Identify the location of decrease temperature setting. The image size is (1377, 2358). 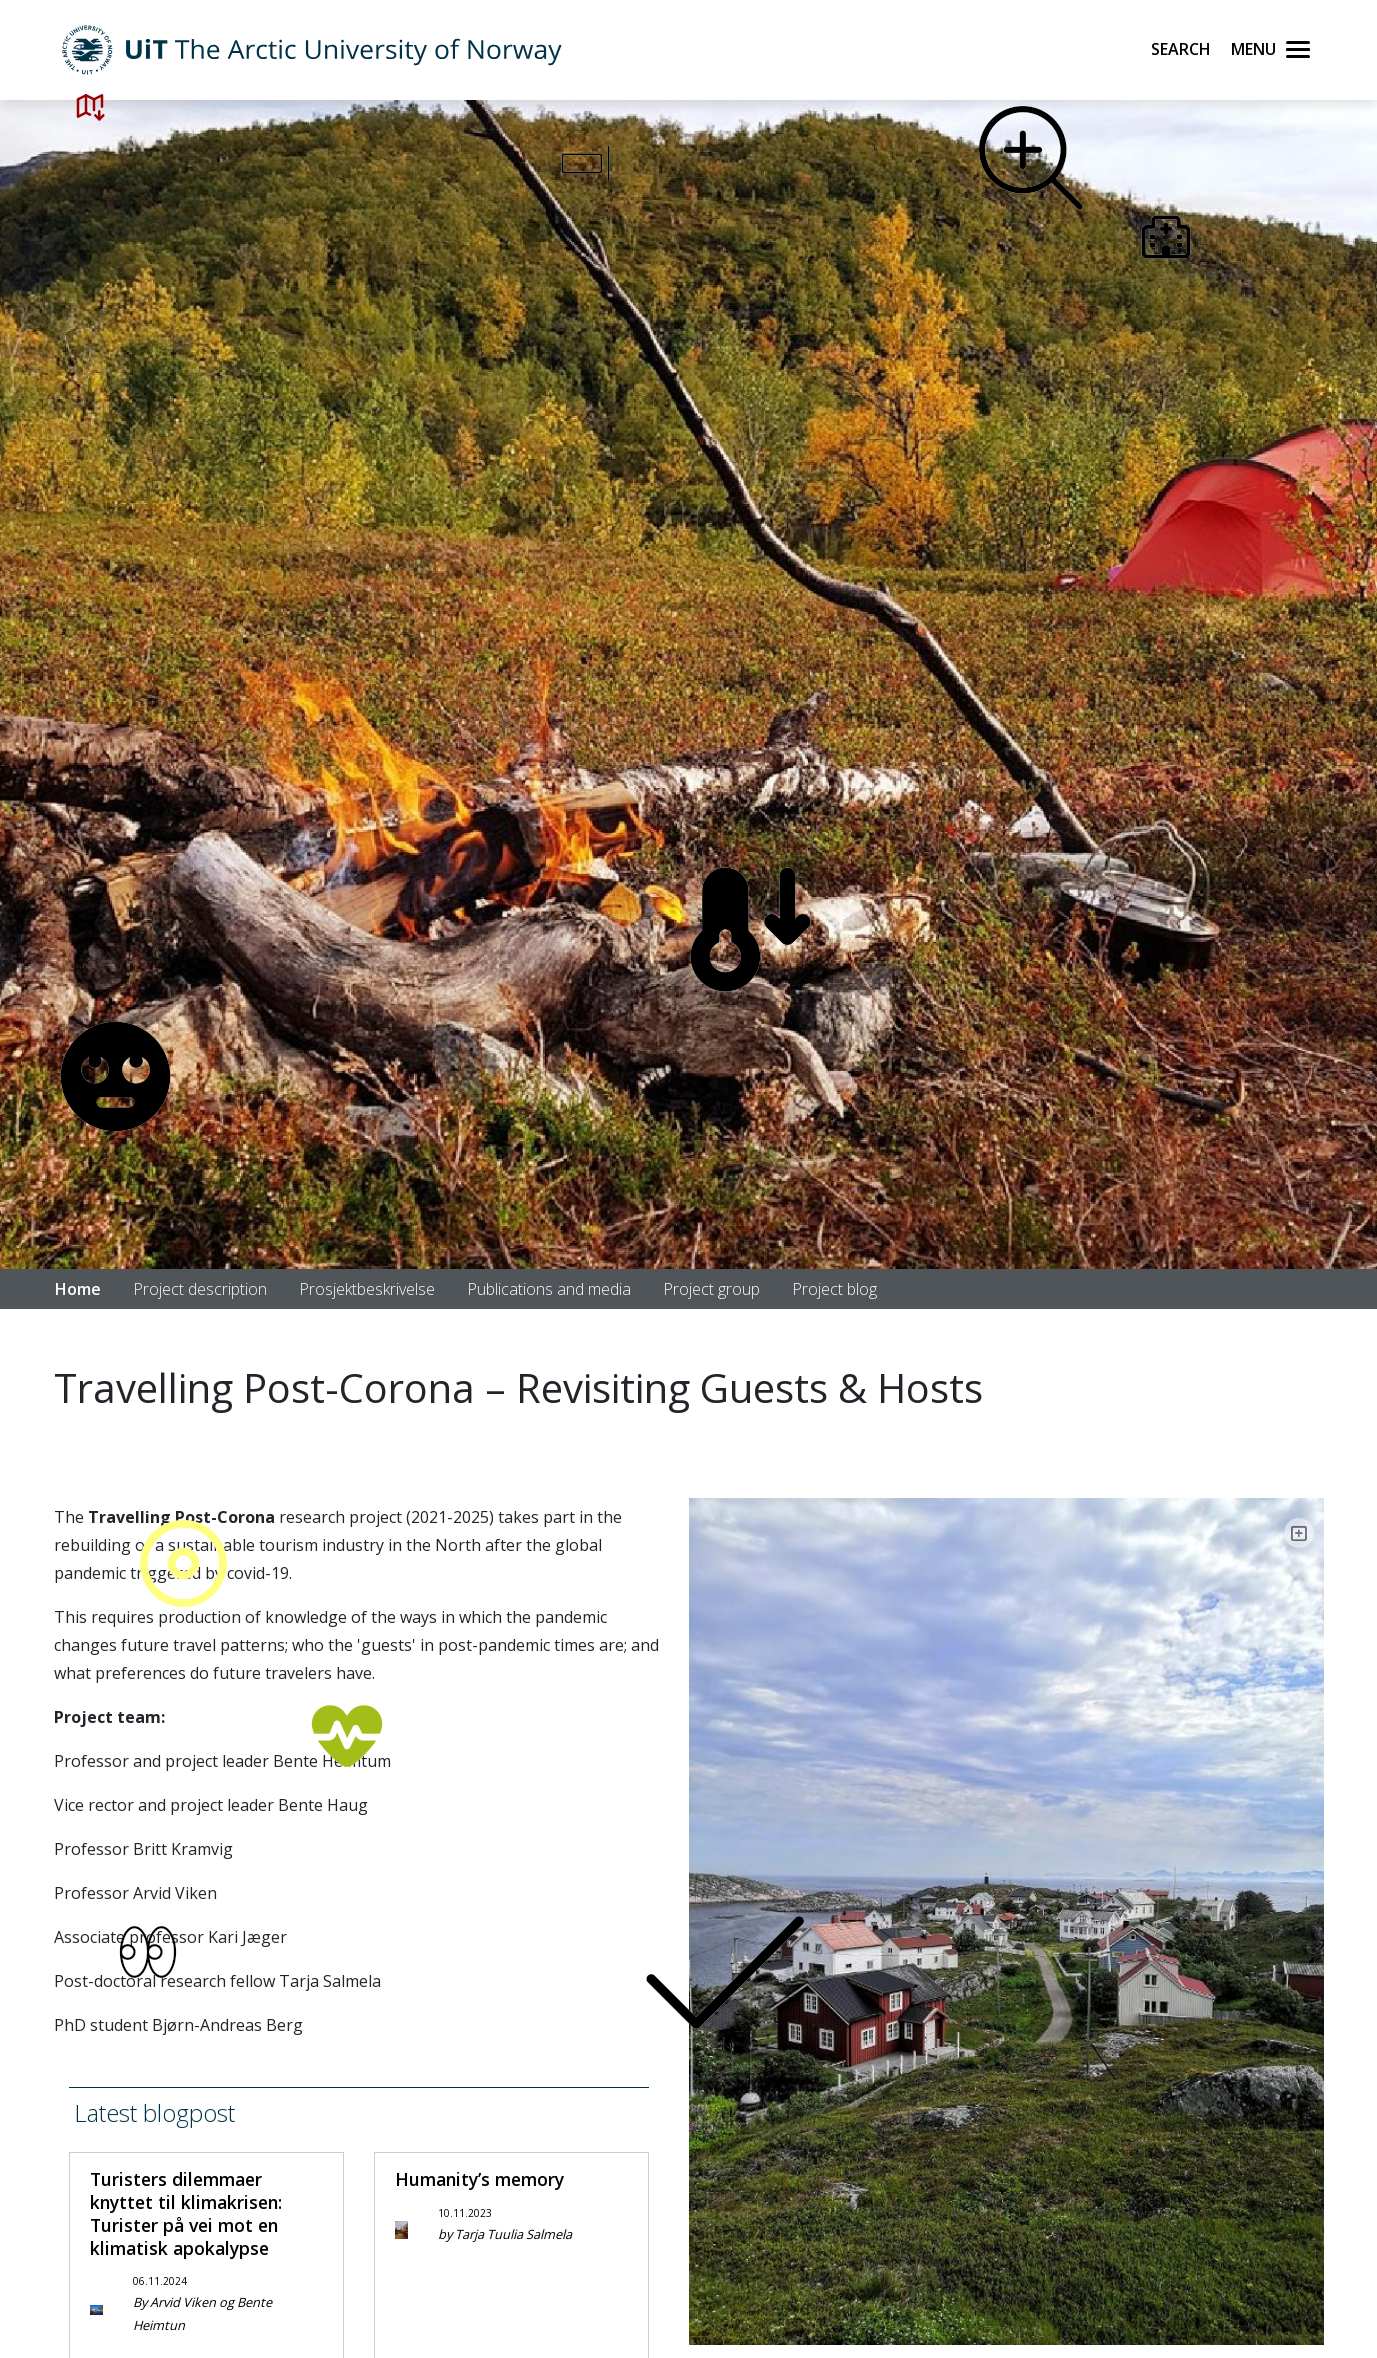
(748, 929).